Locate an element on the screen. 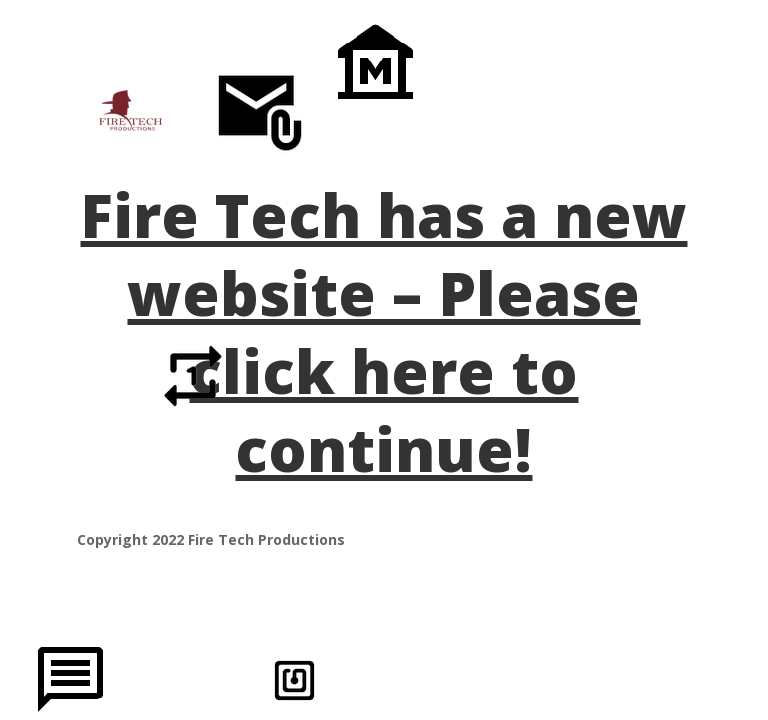  view nearby museums is located at coordinates (375, 61).